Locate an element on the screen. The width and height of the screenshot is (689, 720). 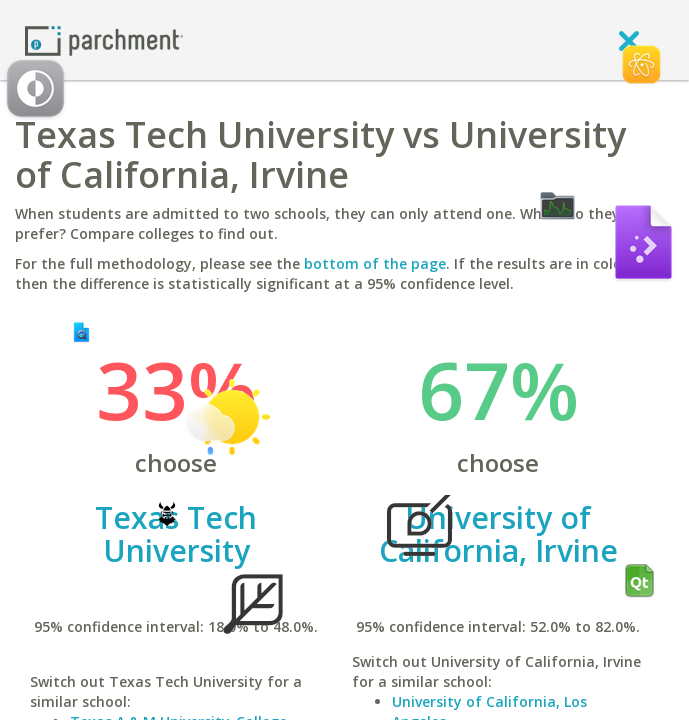
a generic video file is located at coordinates (81, 332).